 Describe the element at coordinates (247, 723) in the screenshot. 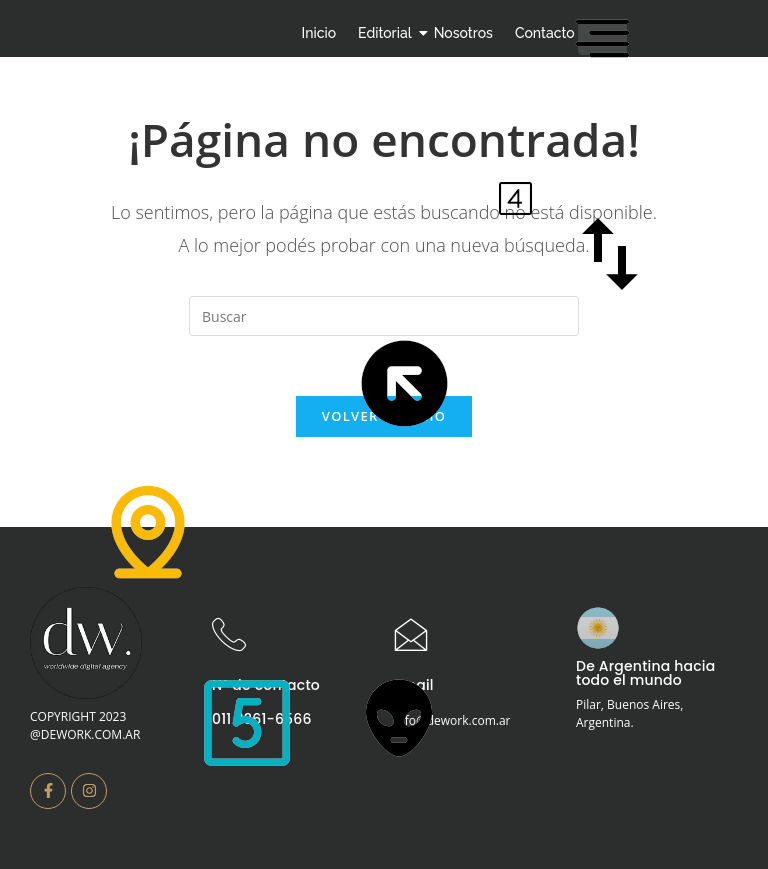

I see `indicates step 5 in a numbered sequence` at that location.